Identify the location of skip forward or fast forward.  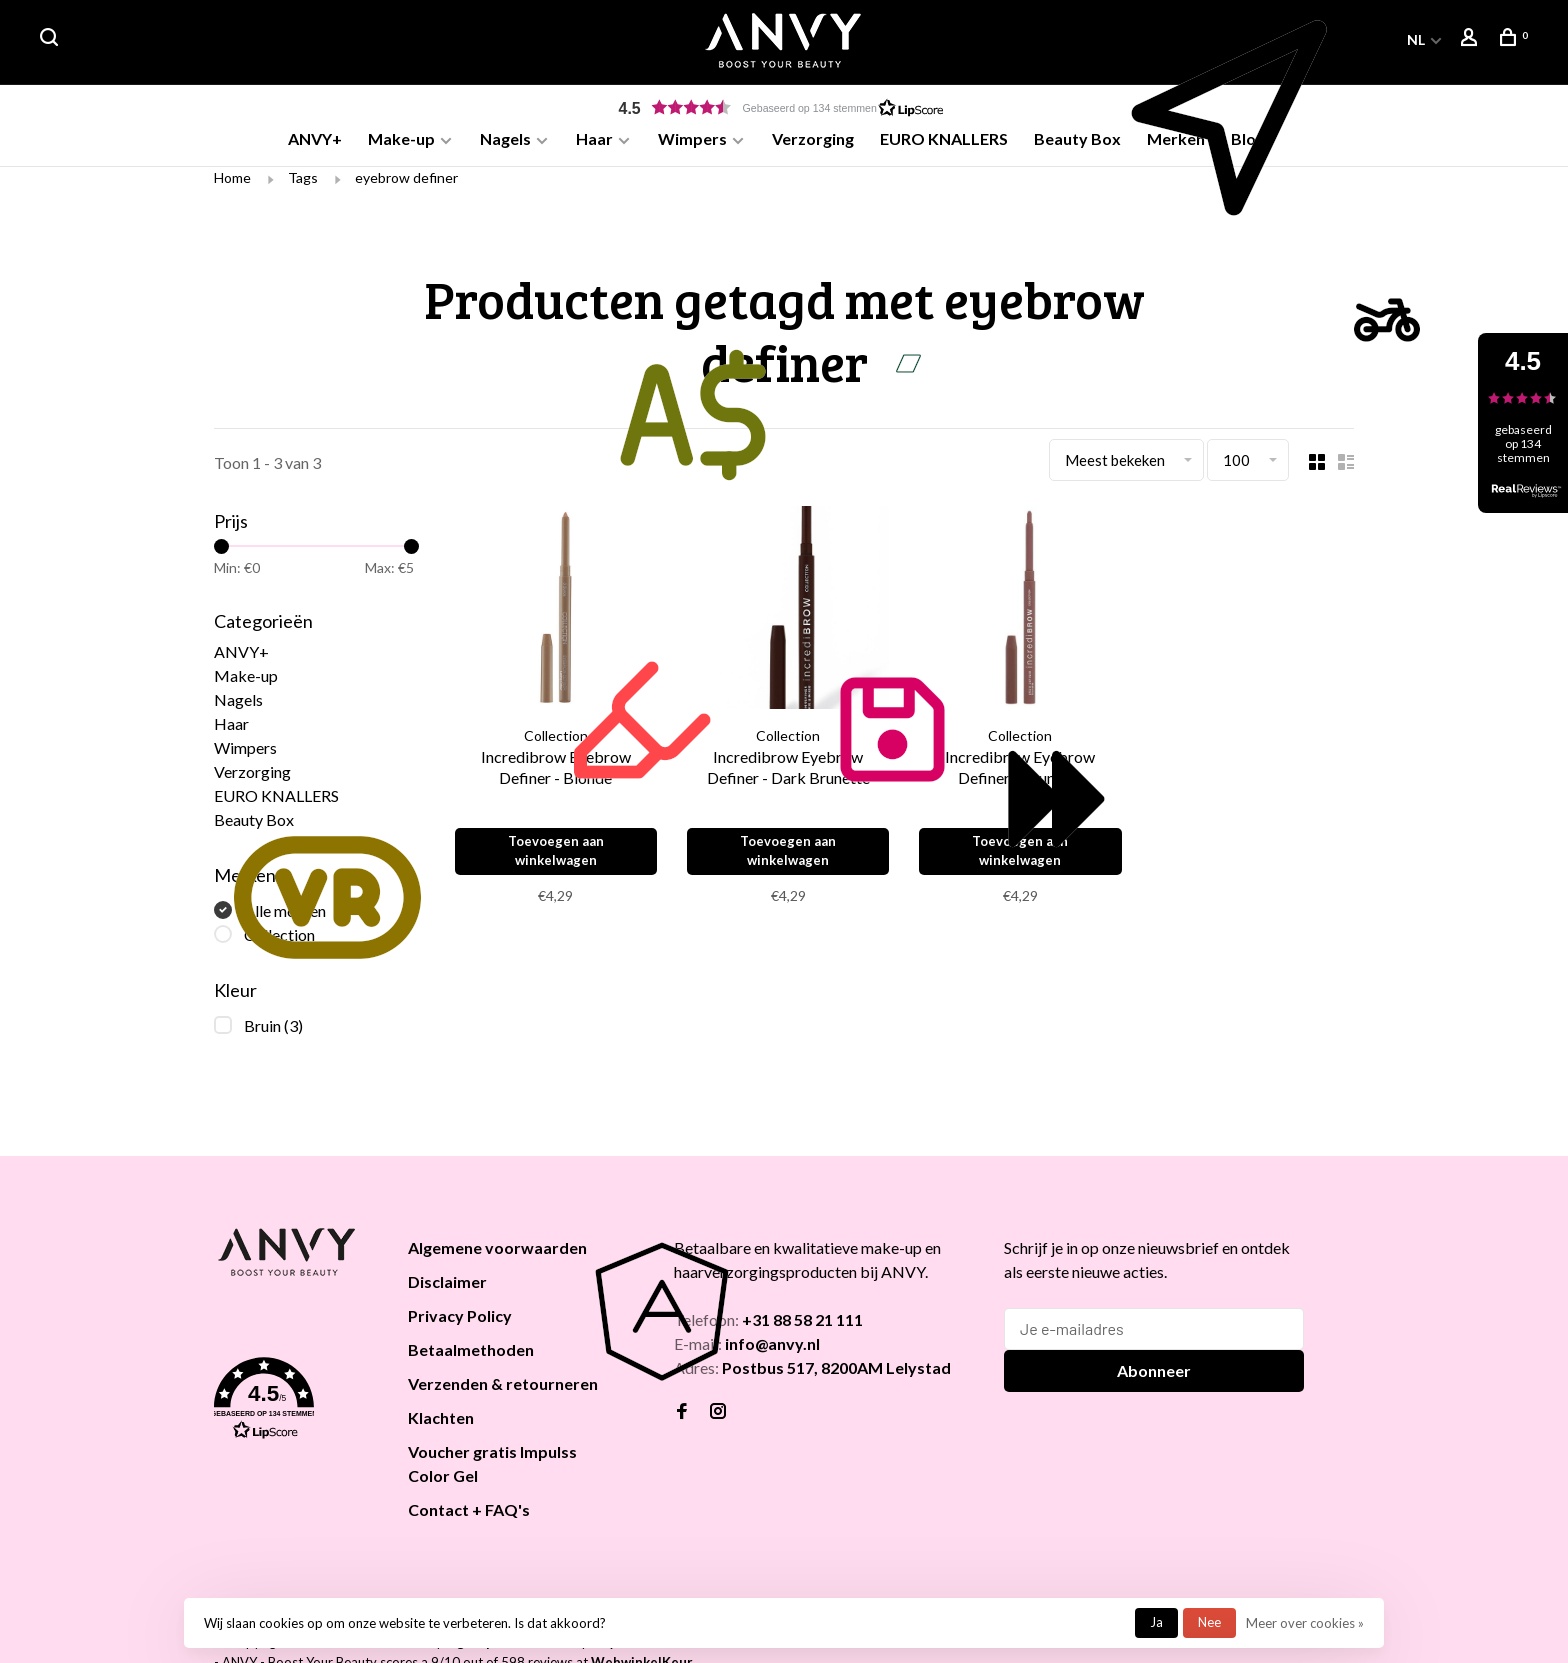
(1052, 799).